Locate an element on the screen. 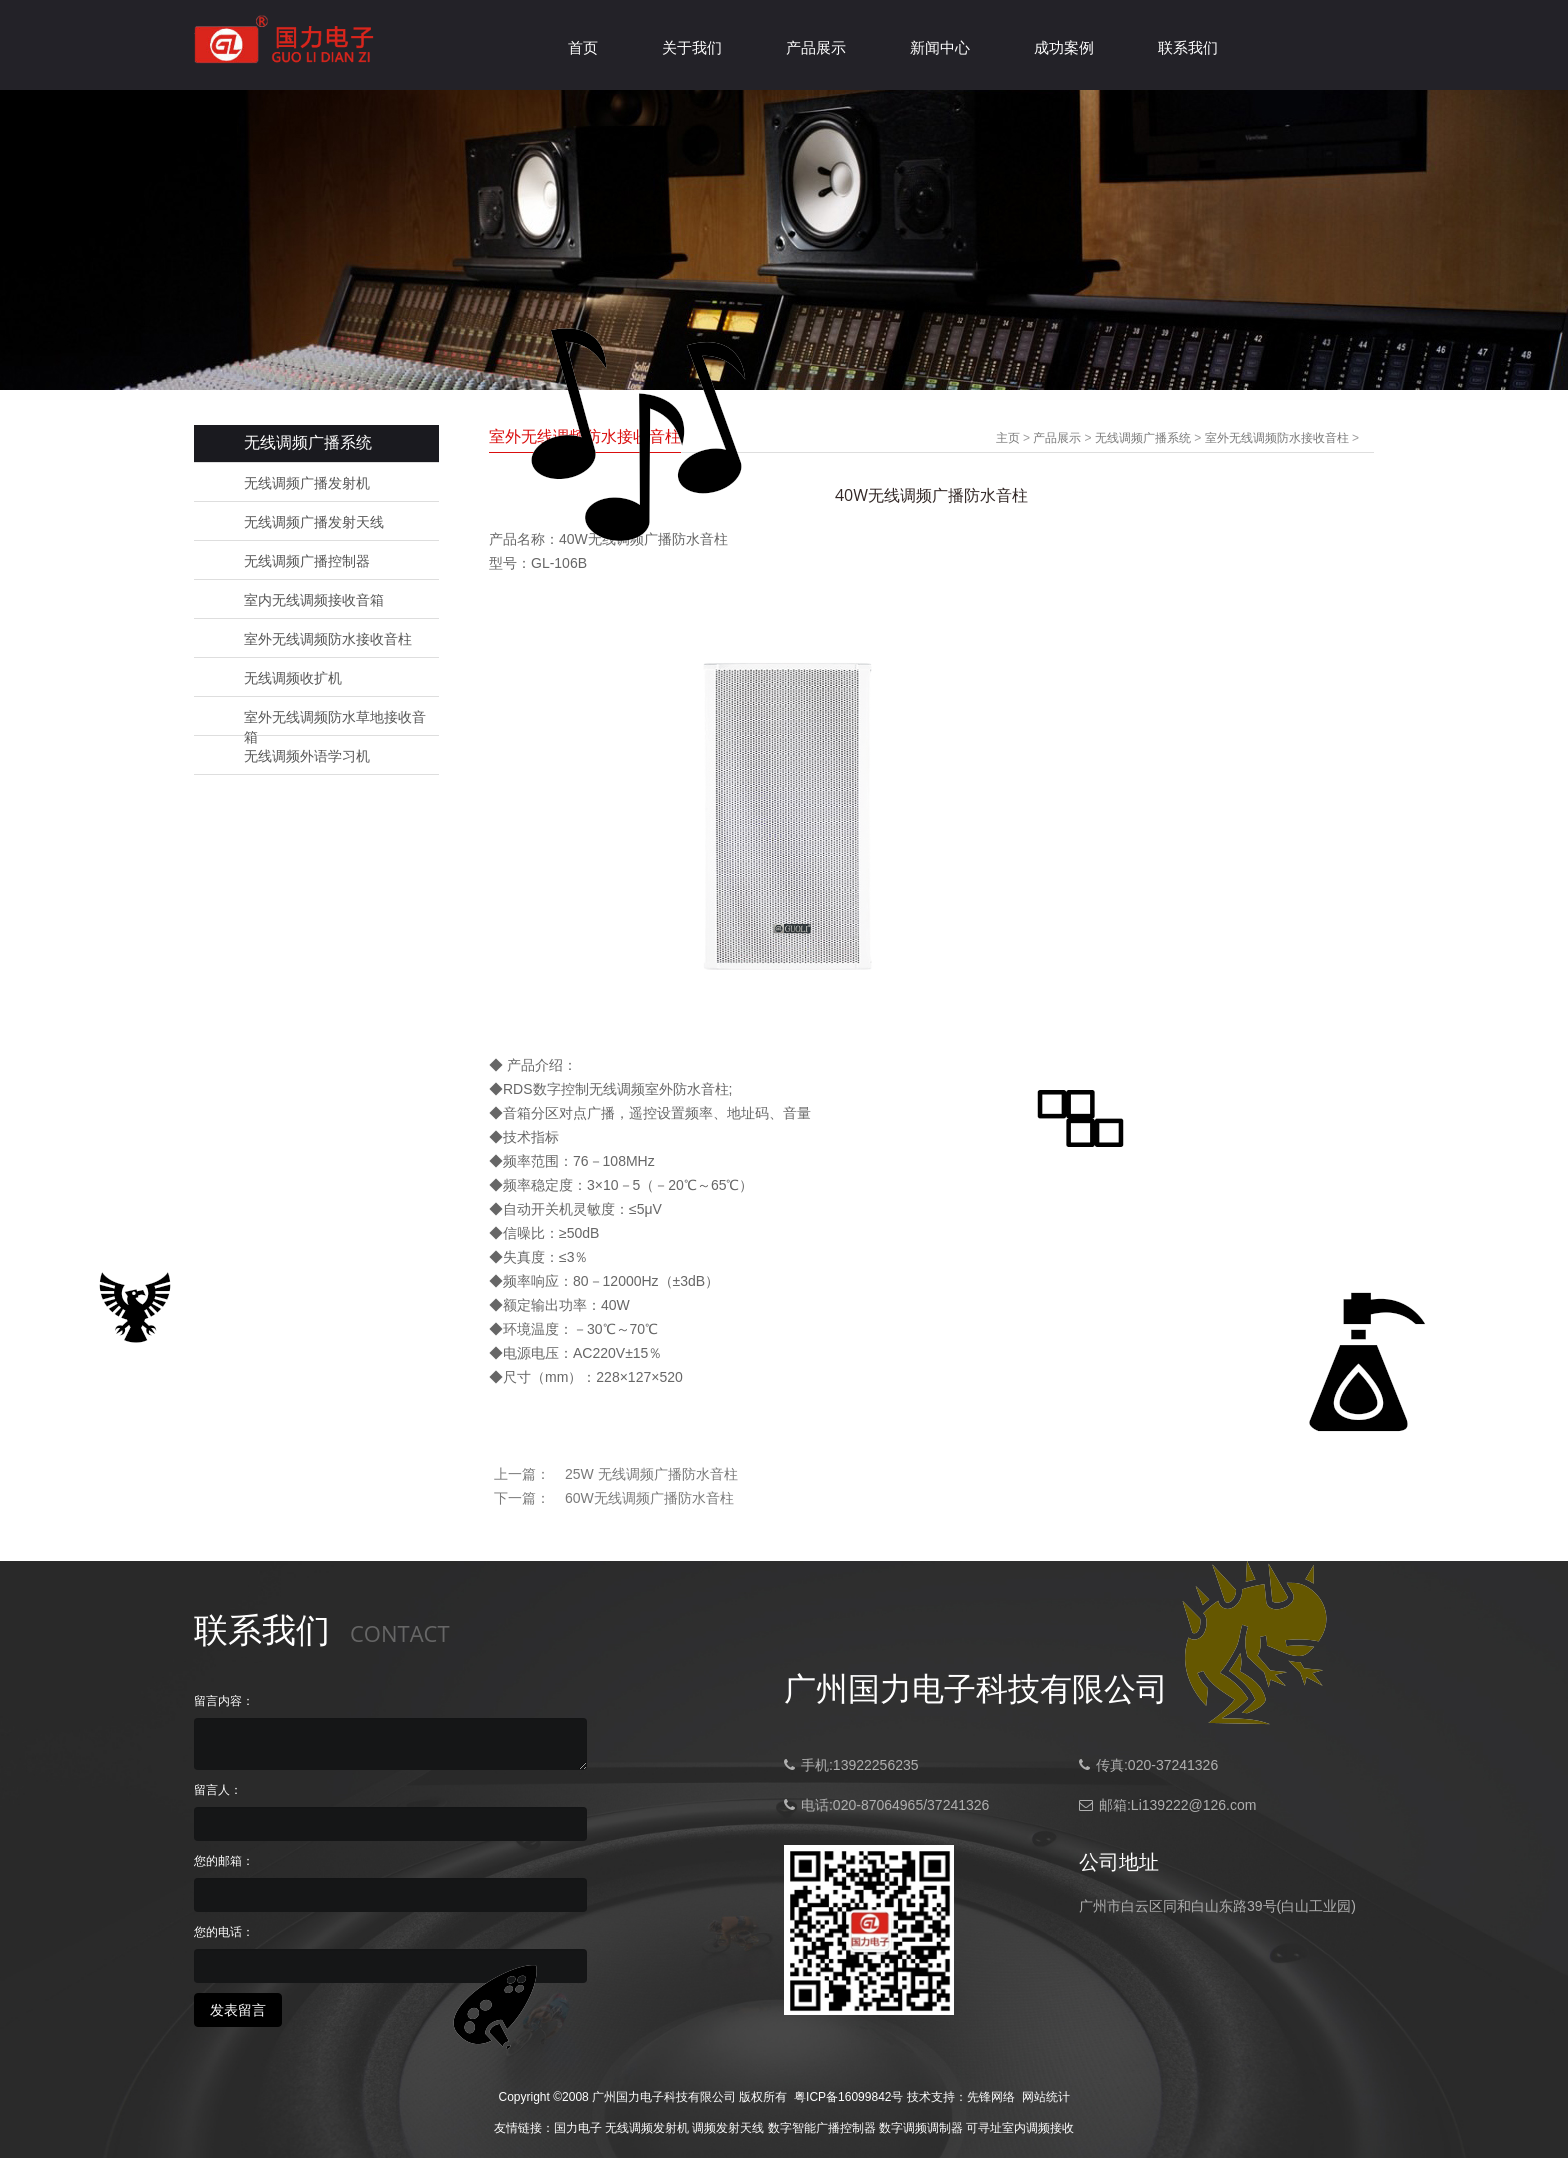 This screenshot has width=1568, height=2158. represents a guild, clan, or faction emblem is located at coordinates (134, 1306).